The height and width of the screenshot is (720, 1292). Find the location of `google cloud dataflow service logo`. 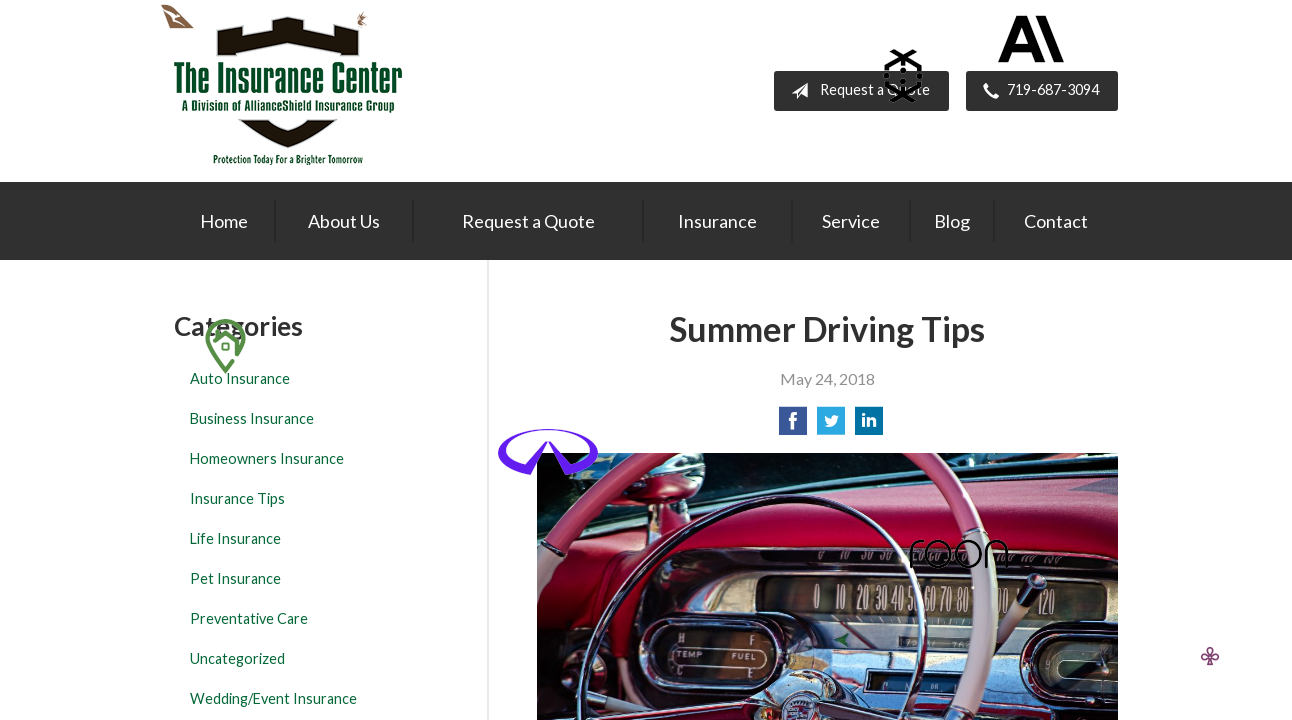

google cloud dataflow service logo is located at coordinates (903, 76).